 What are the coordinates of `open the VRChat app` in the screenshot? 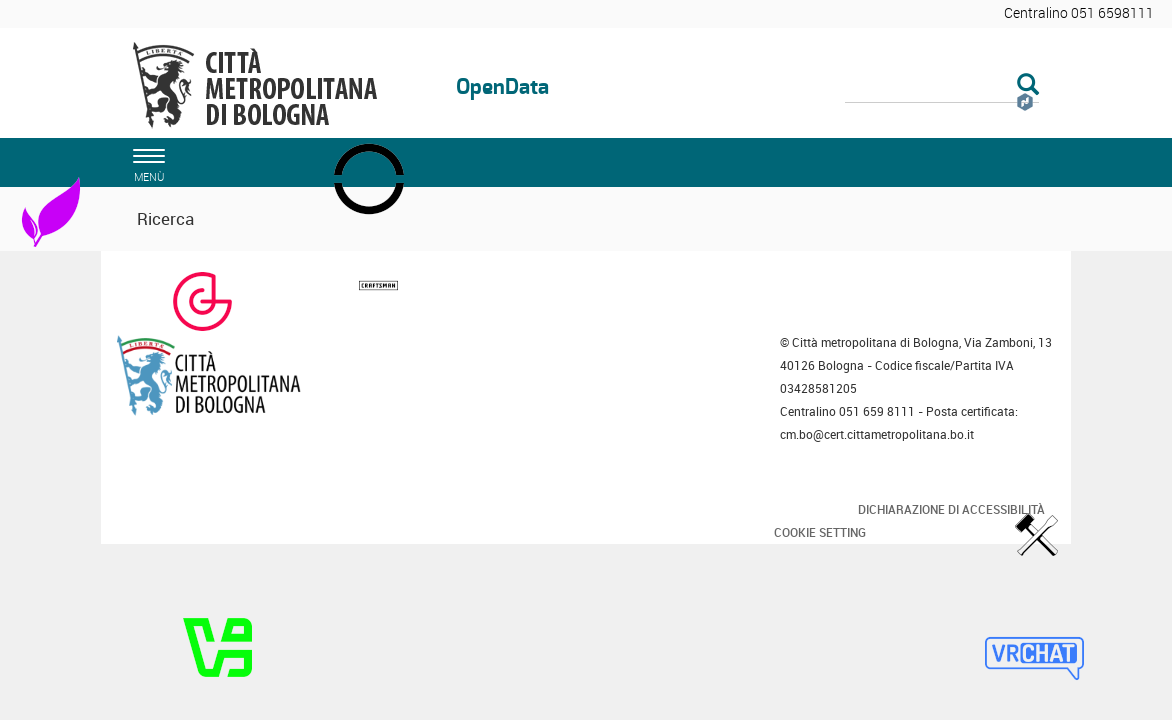 It's located at (1034, 658).